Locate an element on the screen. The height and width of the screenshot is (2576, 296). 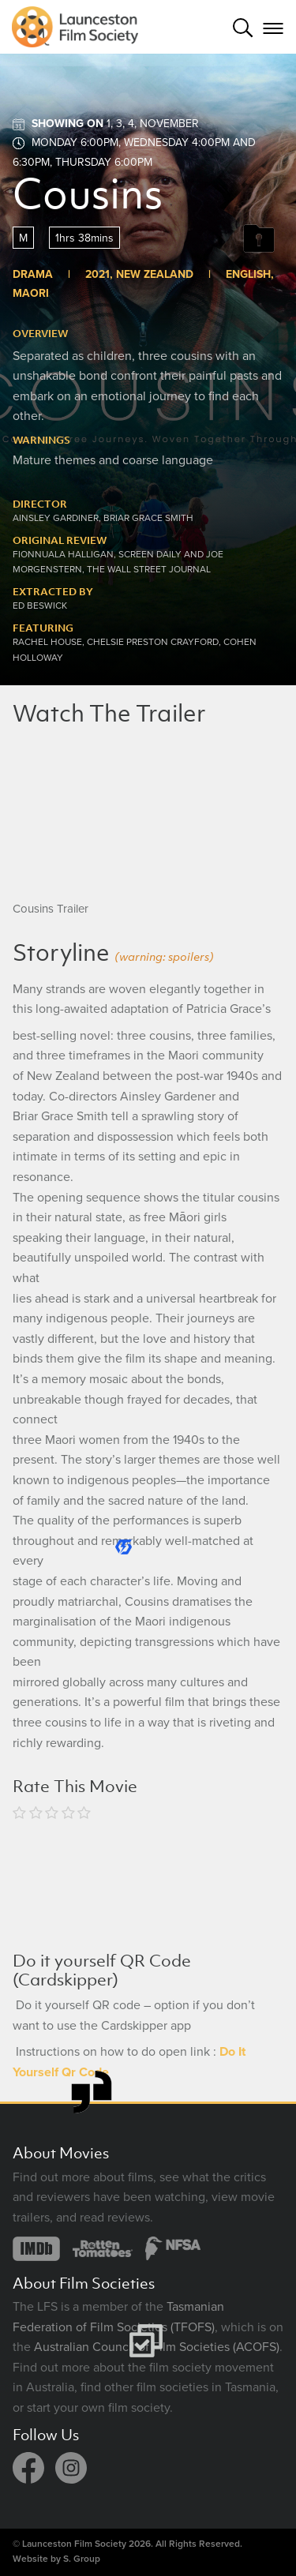
visit the thunderstore mod repository is located at coordinates (123, 1547).